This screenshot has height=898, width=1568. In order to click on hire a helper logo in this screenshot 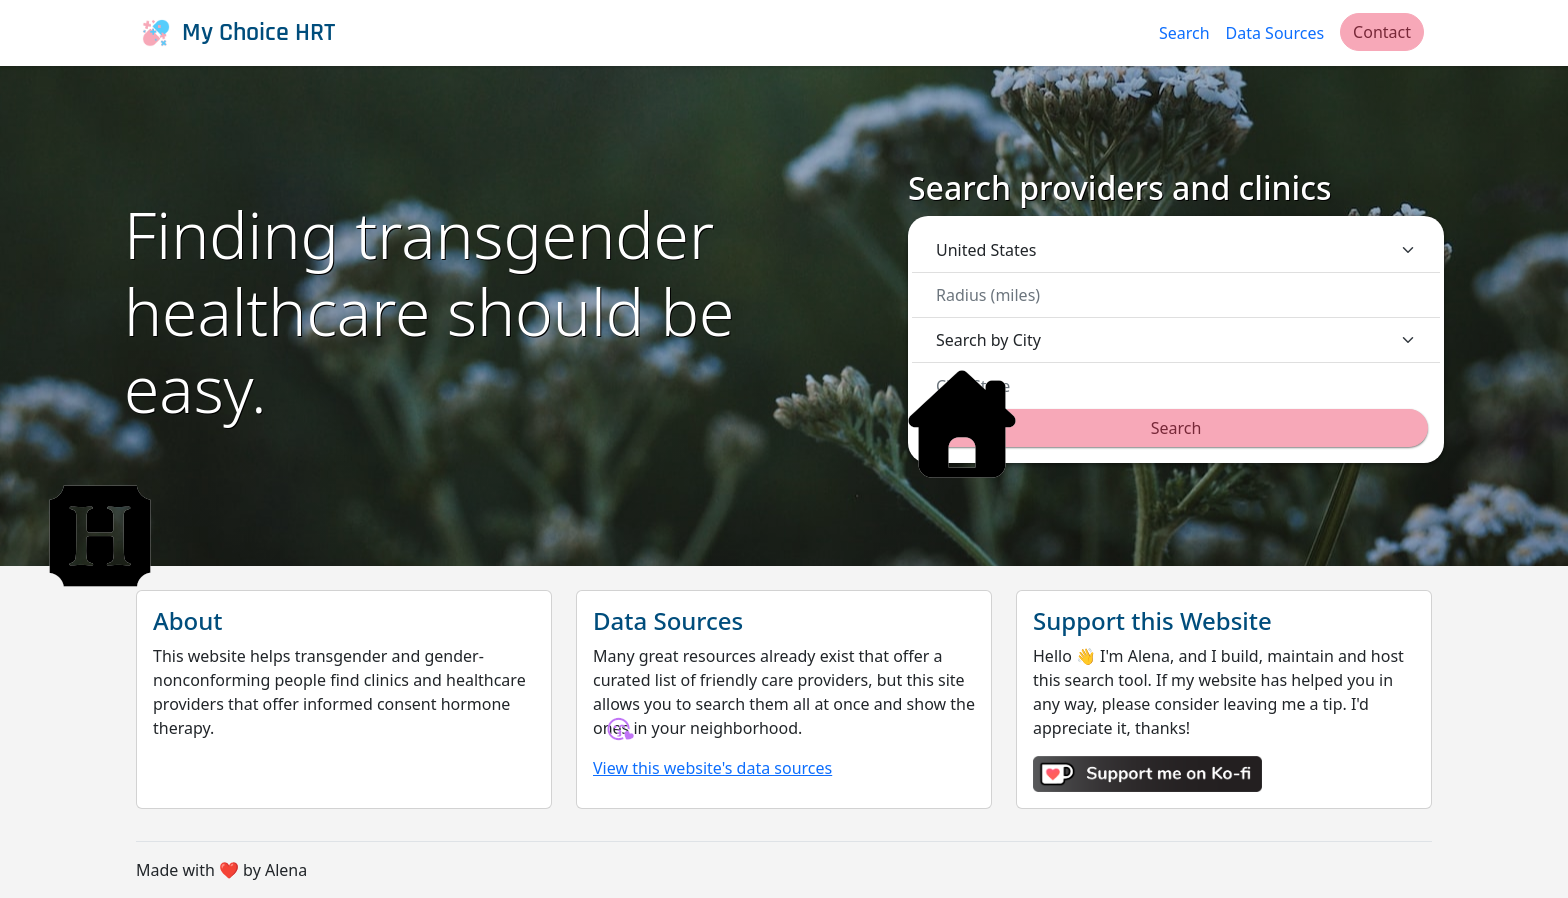, I will do `click(100, 536)`.